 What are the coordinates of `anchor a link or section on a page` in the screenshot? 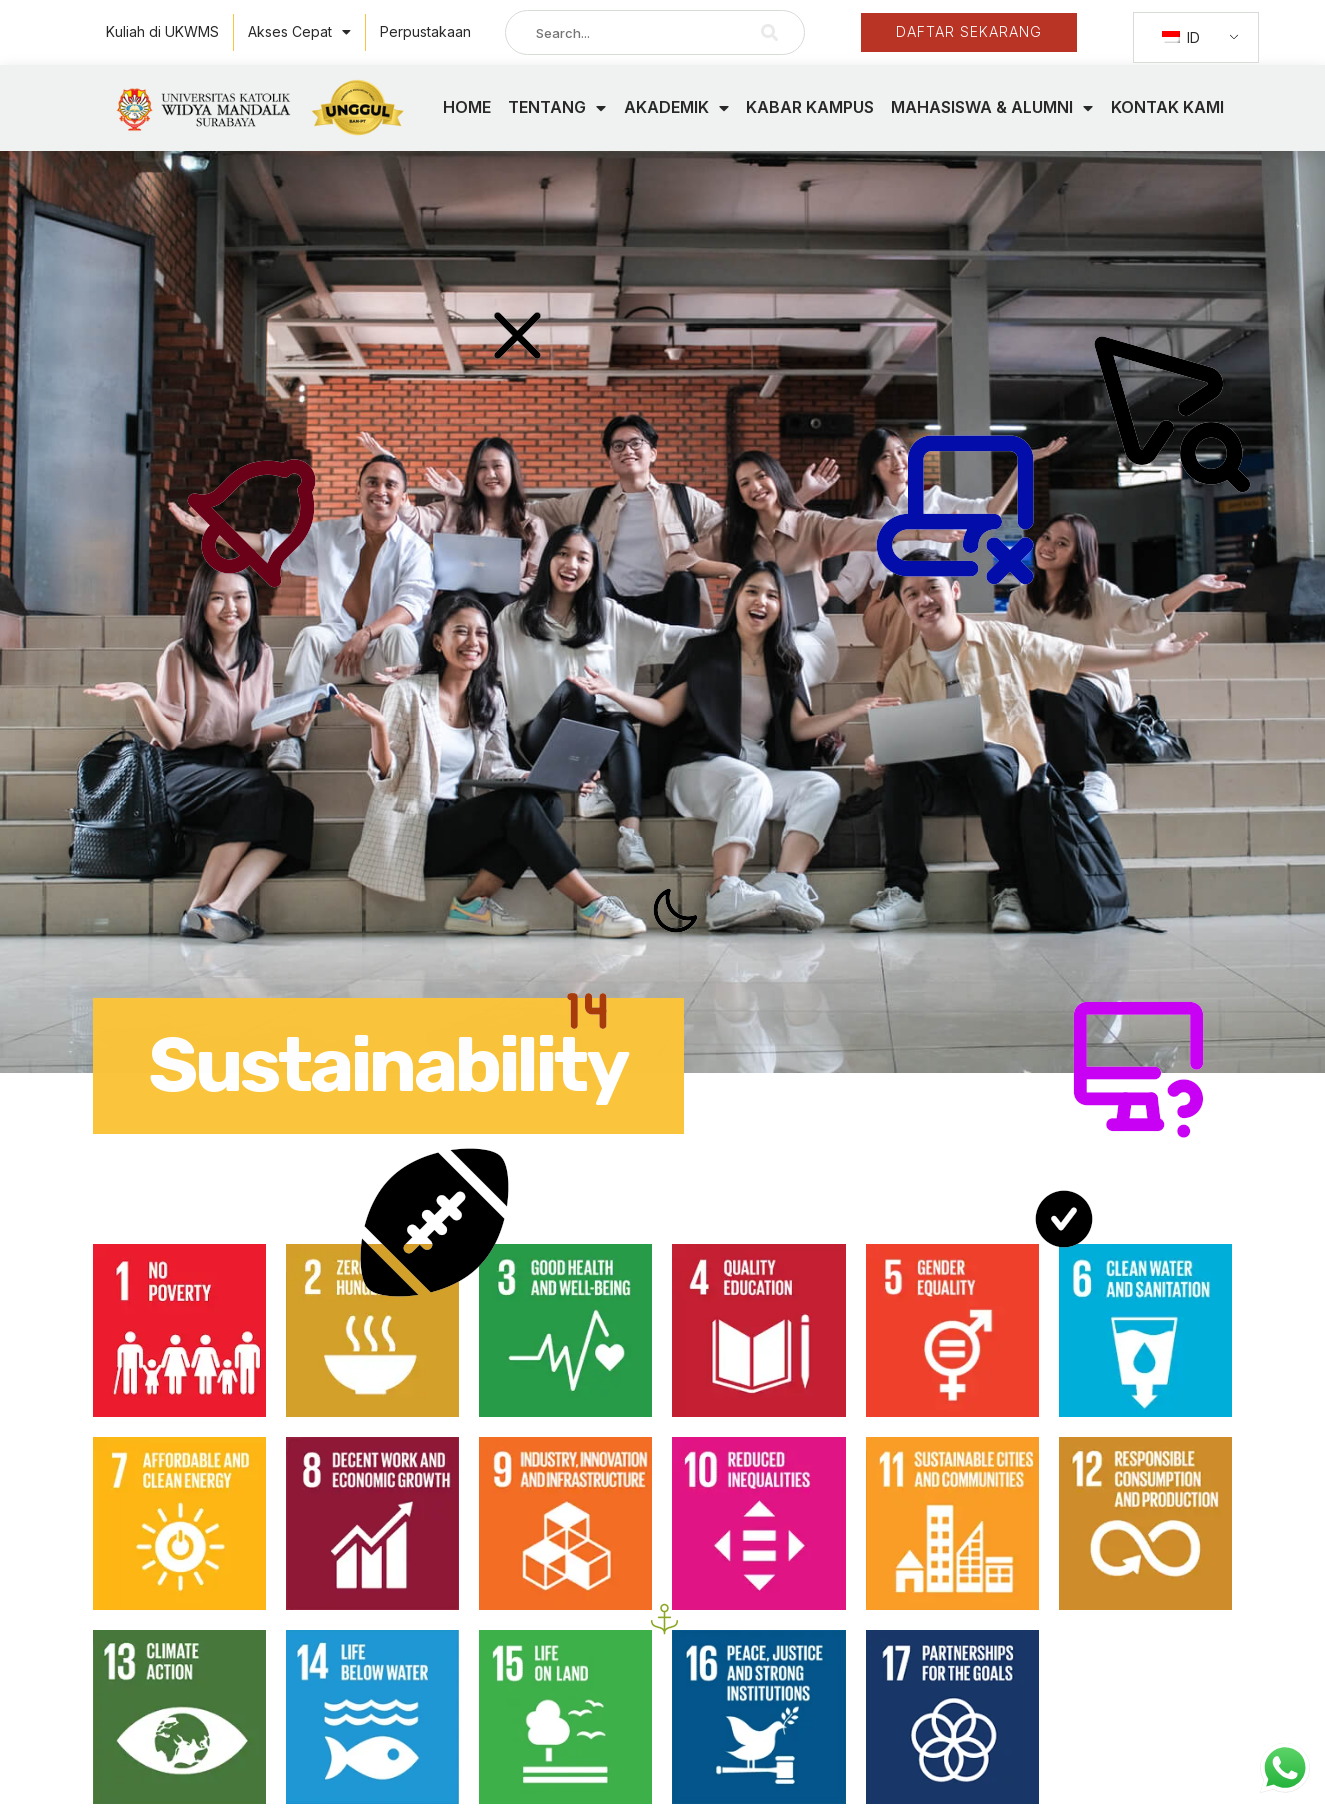 It's located at (664, 1618).